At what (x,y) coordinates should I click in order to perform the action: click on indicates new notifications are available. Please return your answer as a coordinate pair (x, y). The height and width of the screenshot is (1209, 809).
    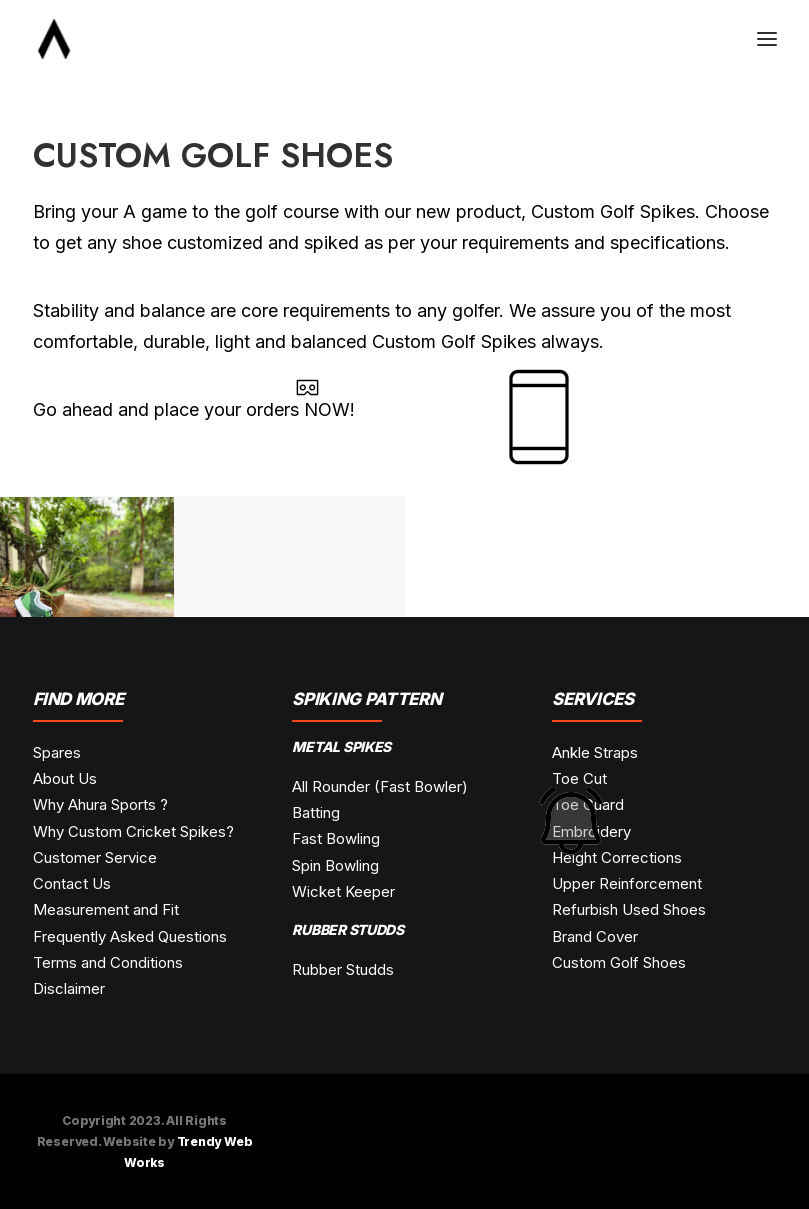
    Looking at the image, I should click on (571, 822).